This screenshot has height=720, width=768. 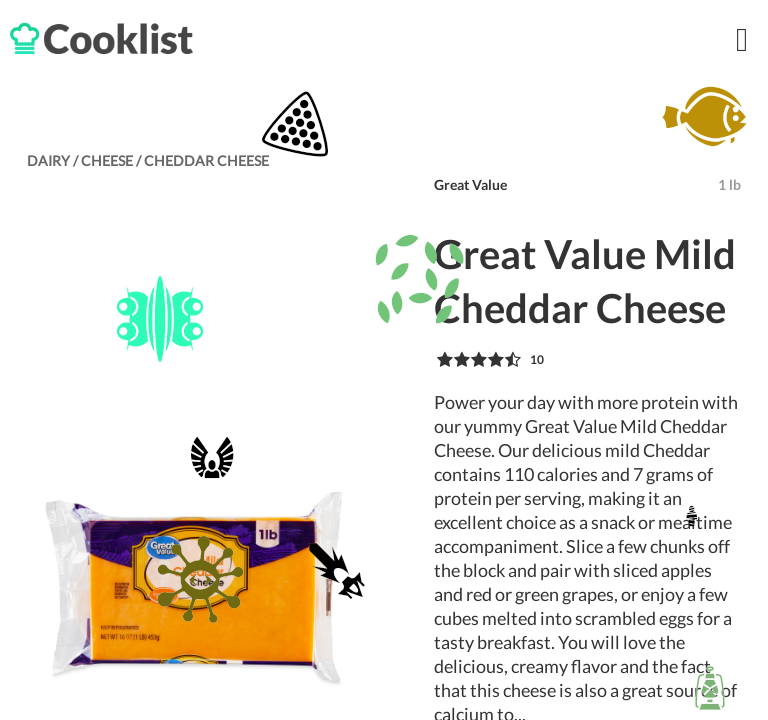 I want to click on abstract game element or power-up indicator, so click(x=160, y=319).